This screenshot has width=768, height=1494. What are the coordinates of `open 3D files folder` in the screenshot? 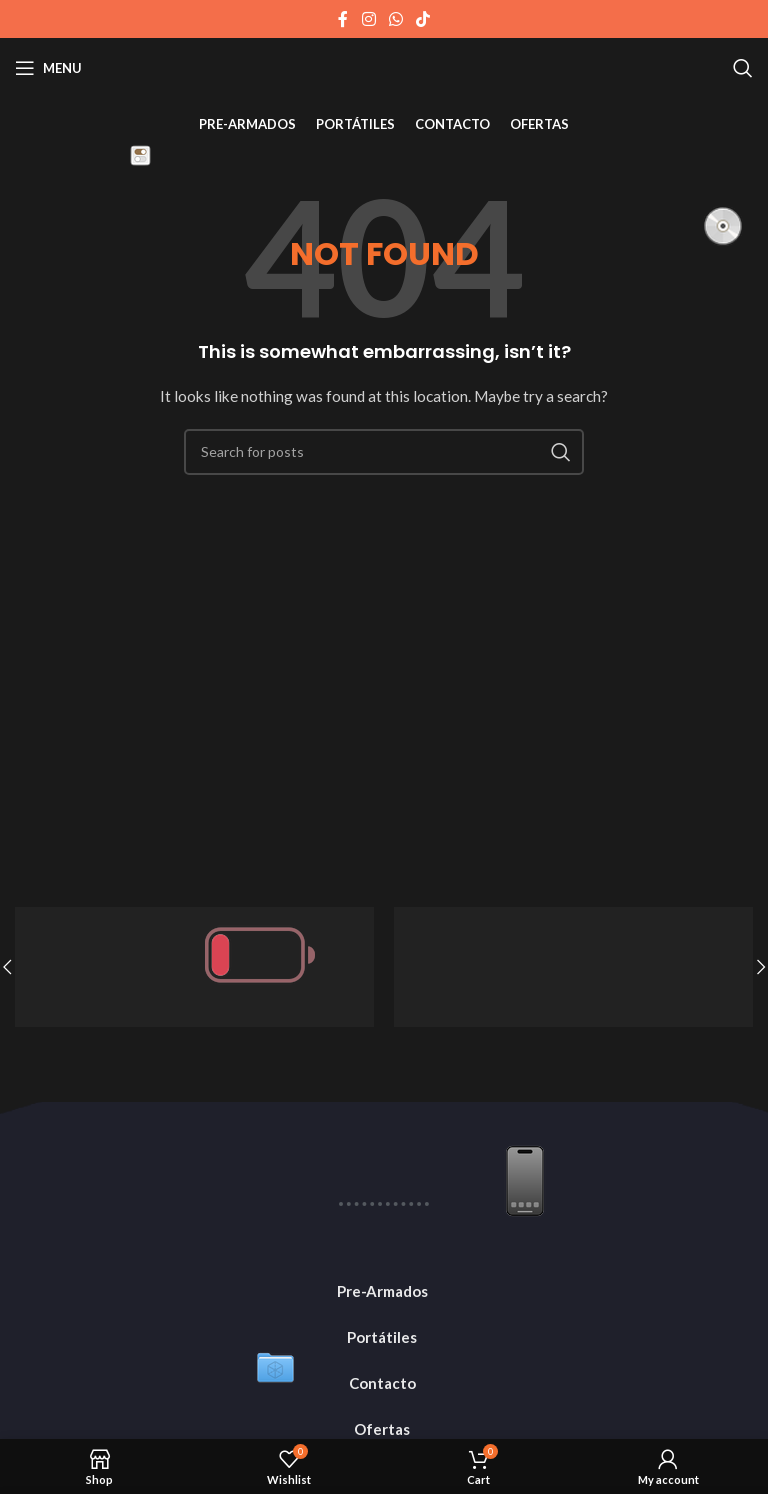 It's located at (275, 1367).